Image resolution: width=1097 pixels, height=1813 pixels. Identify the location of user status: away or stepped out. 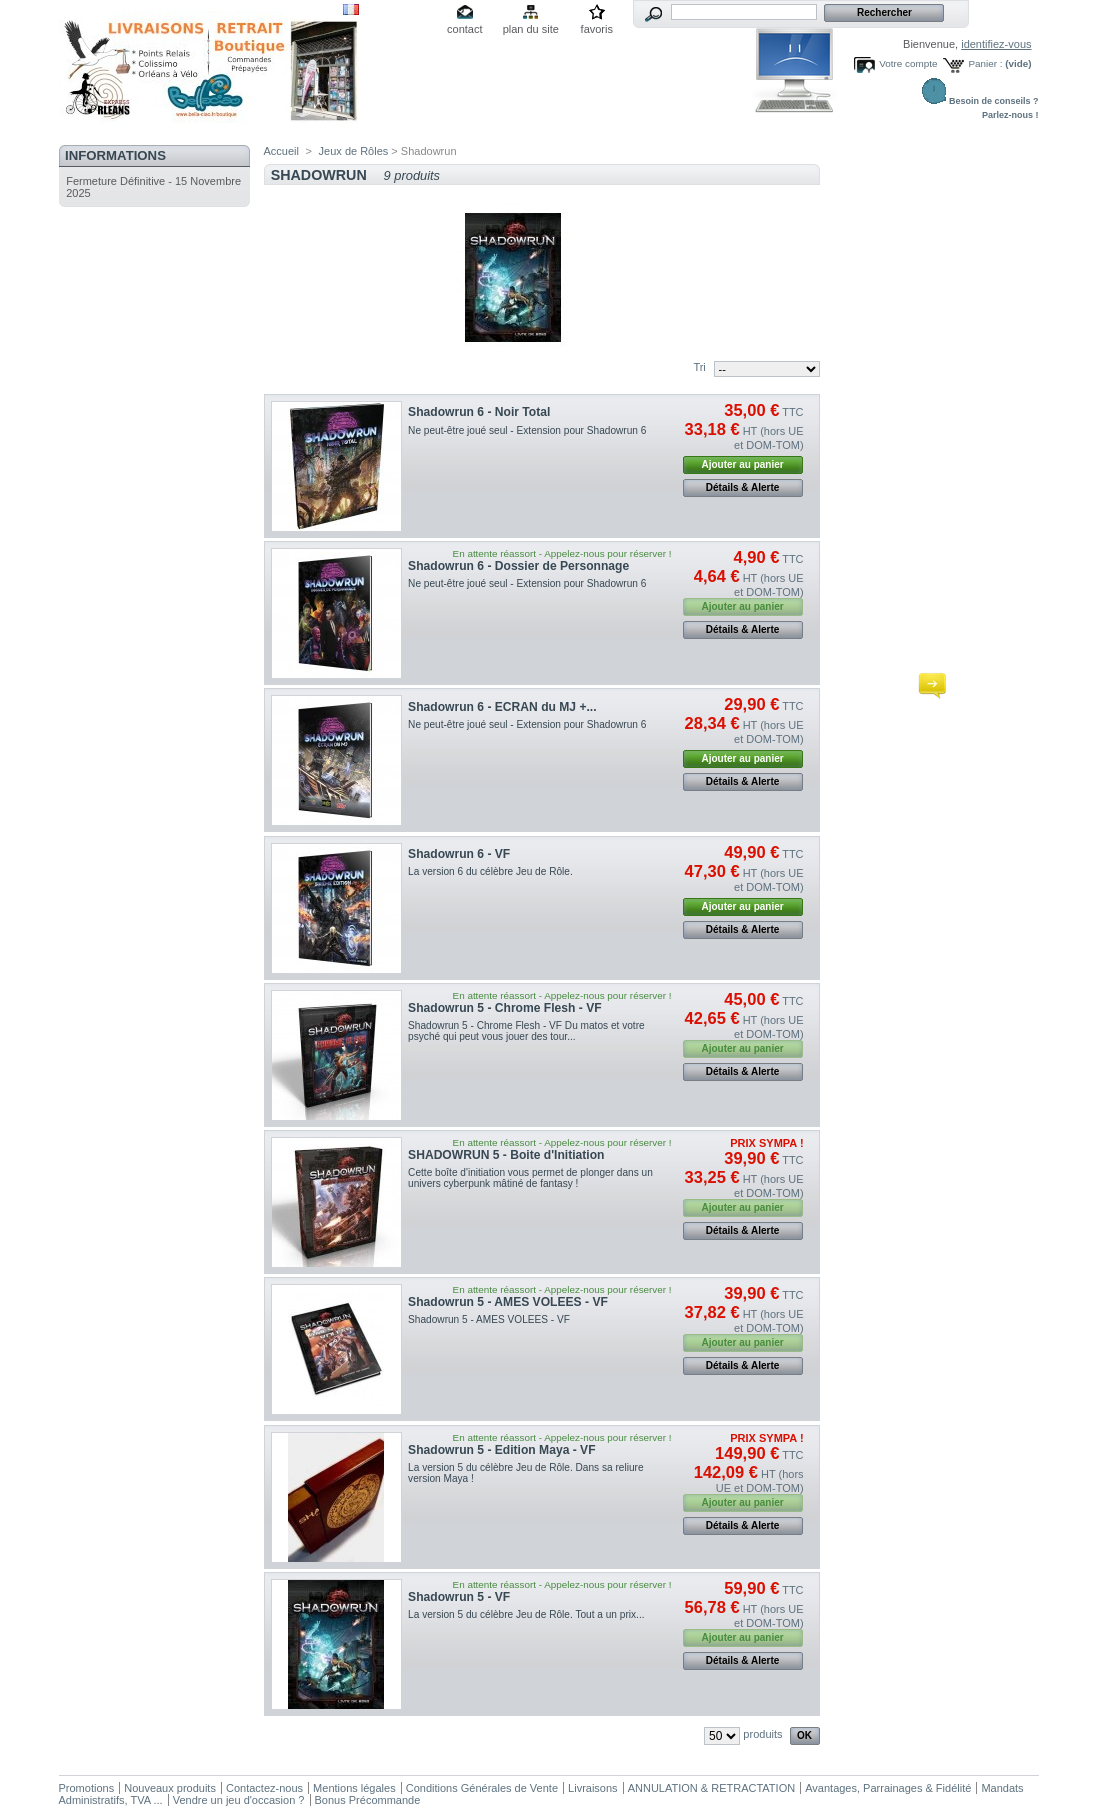
(932, 685).